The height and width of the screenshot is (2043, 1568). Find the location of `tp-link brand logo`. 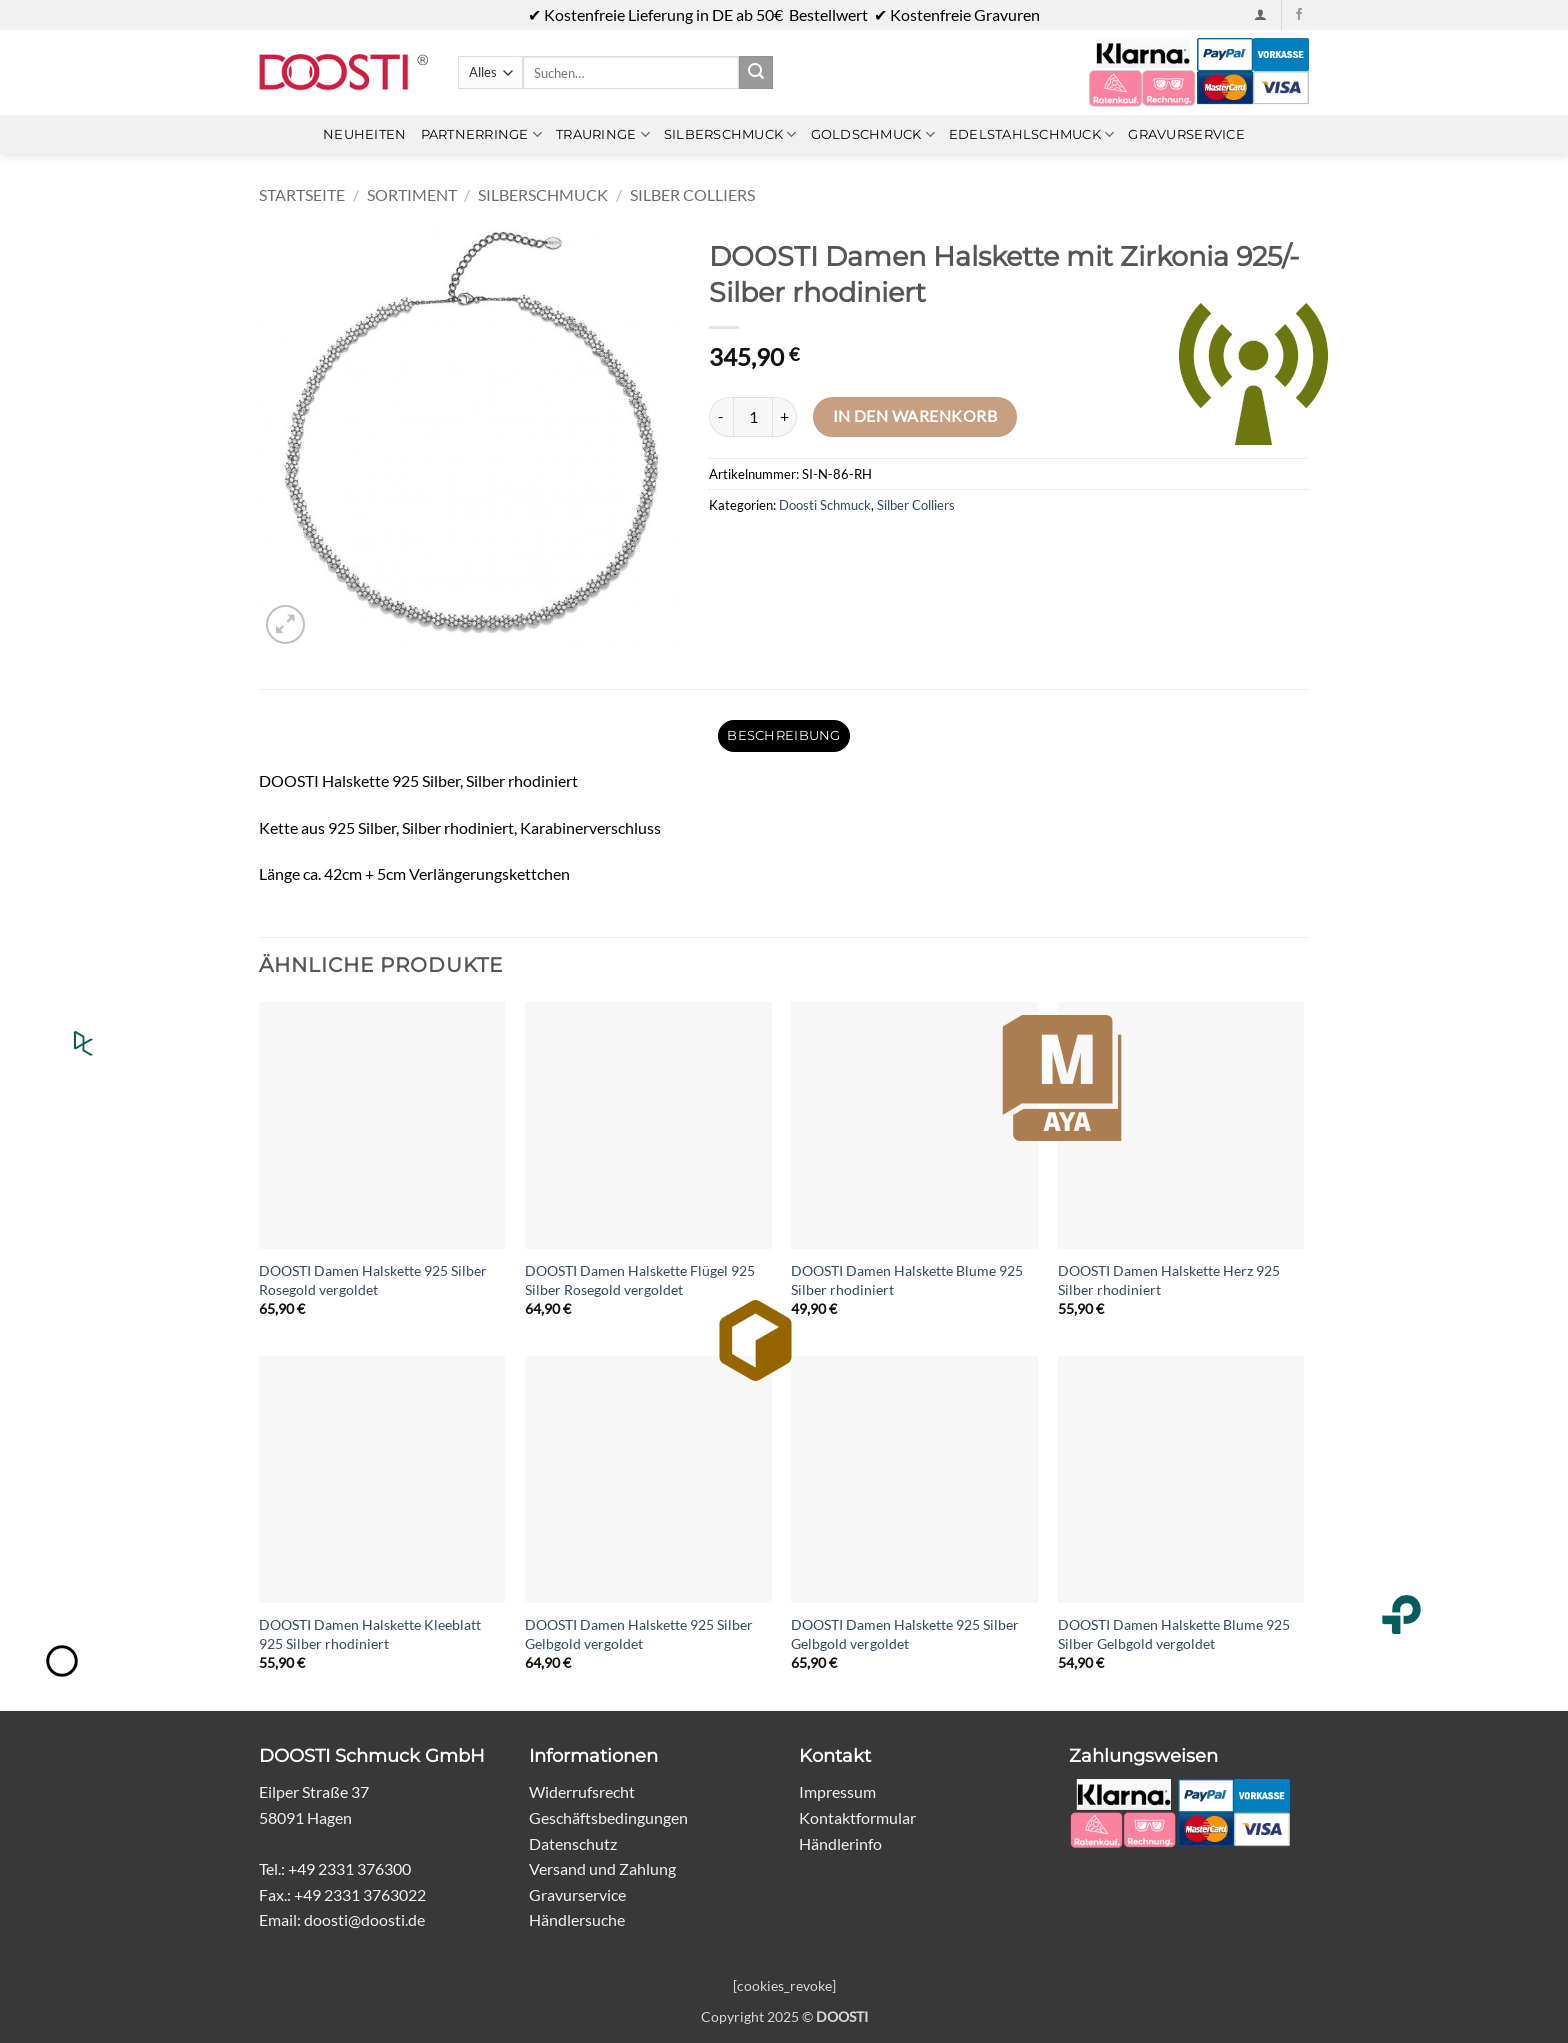

tp-link brand logo is located at coordinates (1401, 1614).